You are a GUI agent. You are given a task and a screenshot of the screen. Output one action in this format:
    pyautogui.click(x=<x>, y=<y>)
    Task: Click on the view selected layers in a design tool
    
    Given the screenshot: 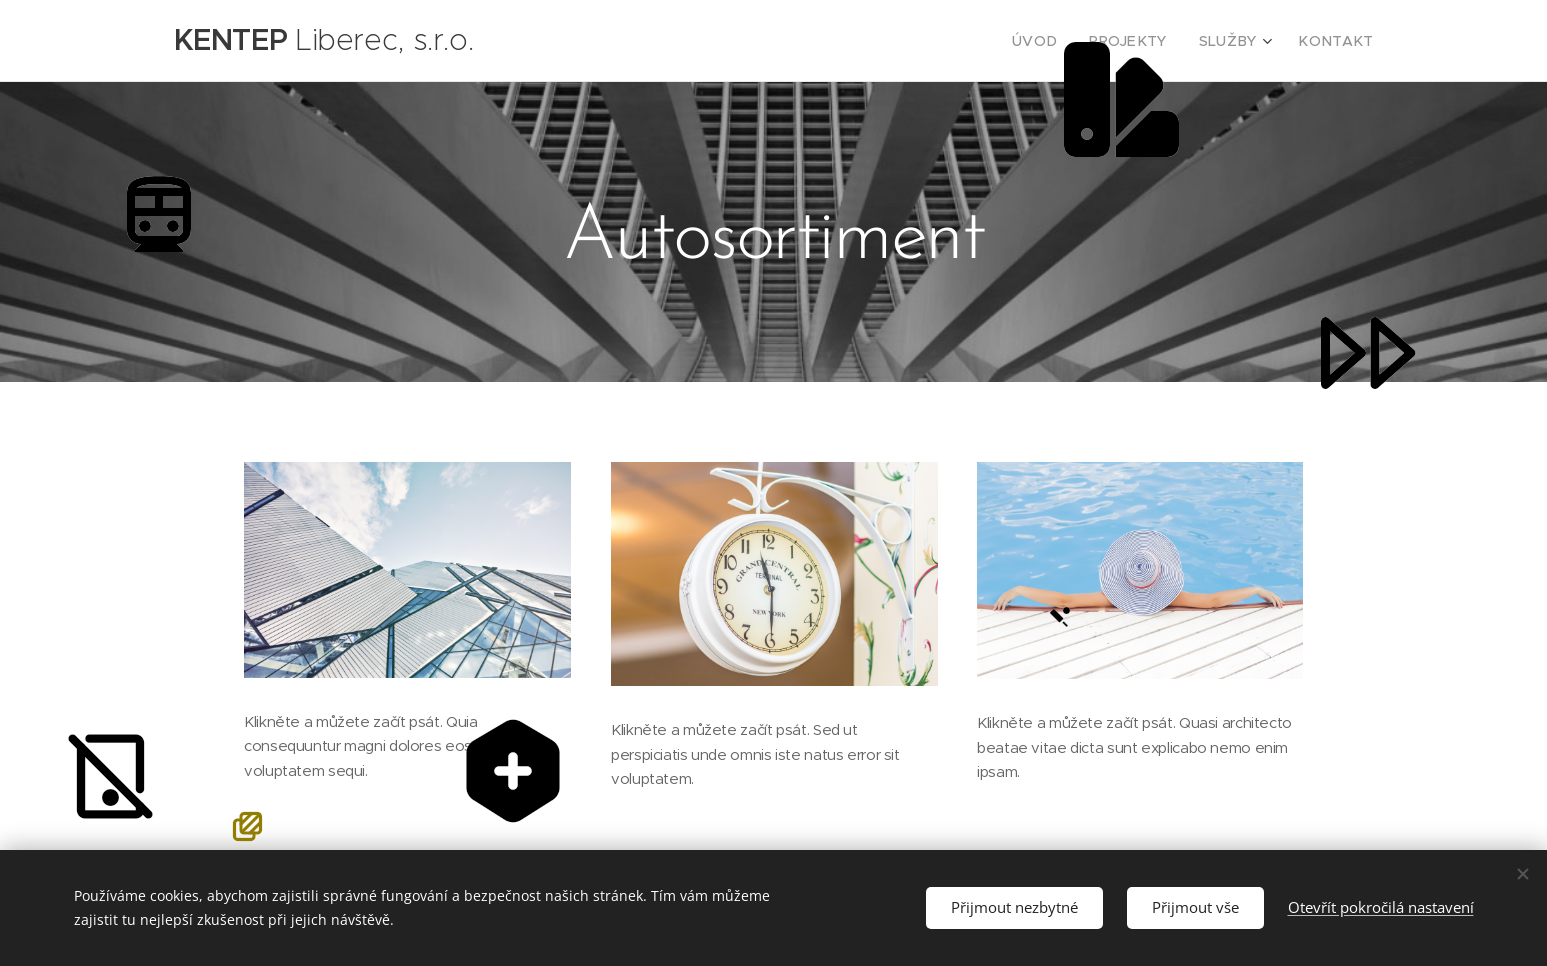 What is the action you would take?
    pyautogui.click(x=247, y=826)
    